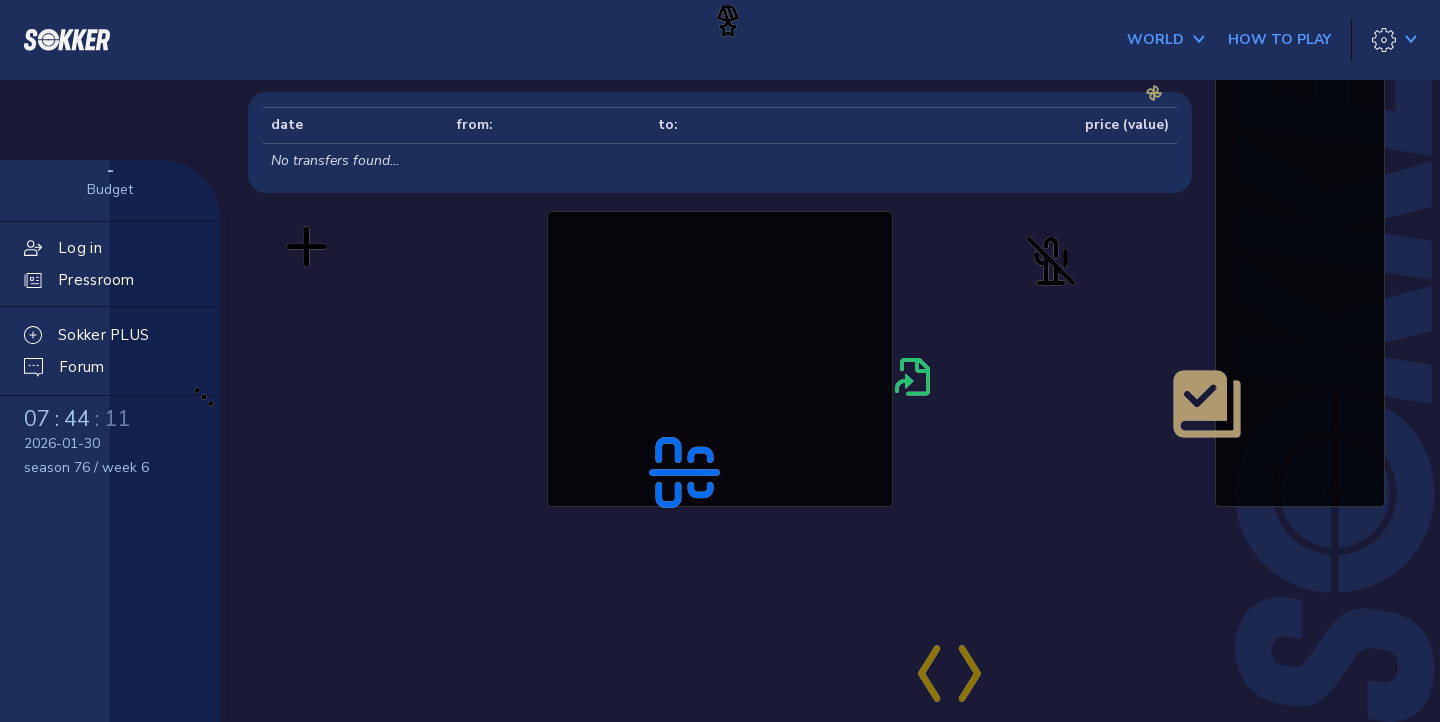  What do you see at coordinates (307, 247) in the screenshot?
I see `add a new item` at bounding box center [307, 247].